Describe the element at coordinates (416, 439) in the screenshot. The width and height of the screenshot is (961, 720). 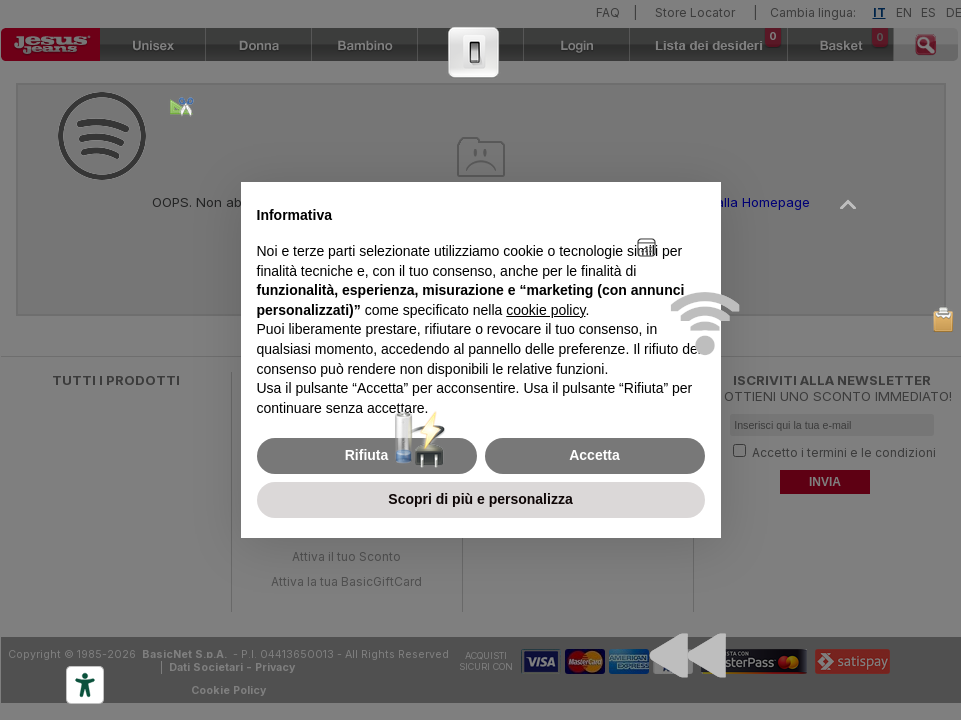
I see `battery low but currently charging` at that location.